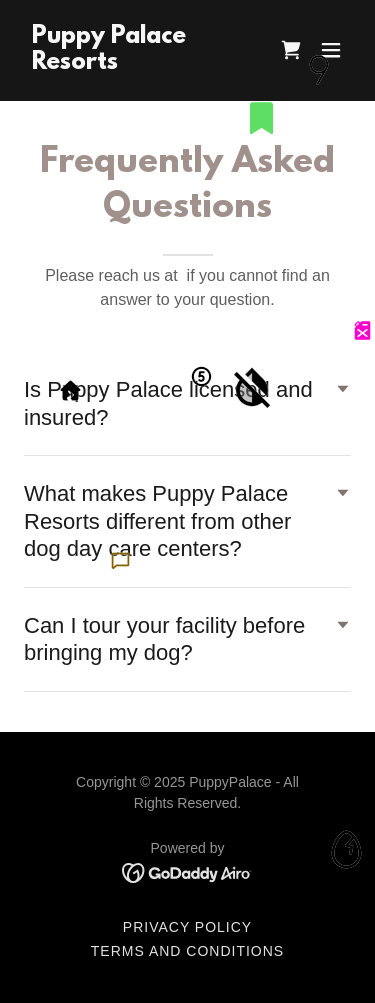 The height and width of the screenshot is (1003, 375). I want to click on open chat or messaging, so click(120, 559).